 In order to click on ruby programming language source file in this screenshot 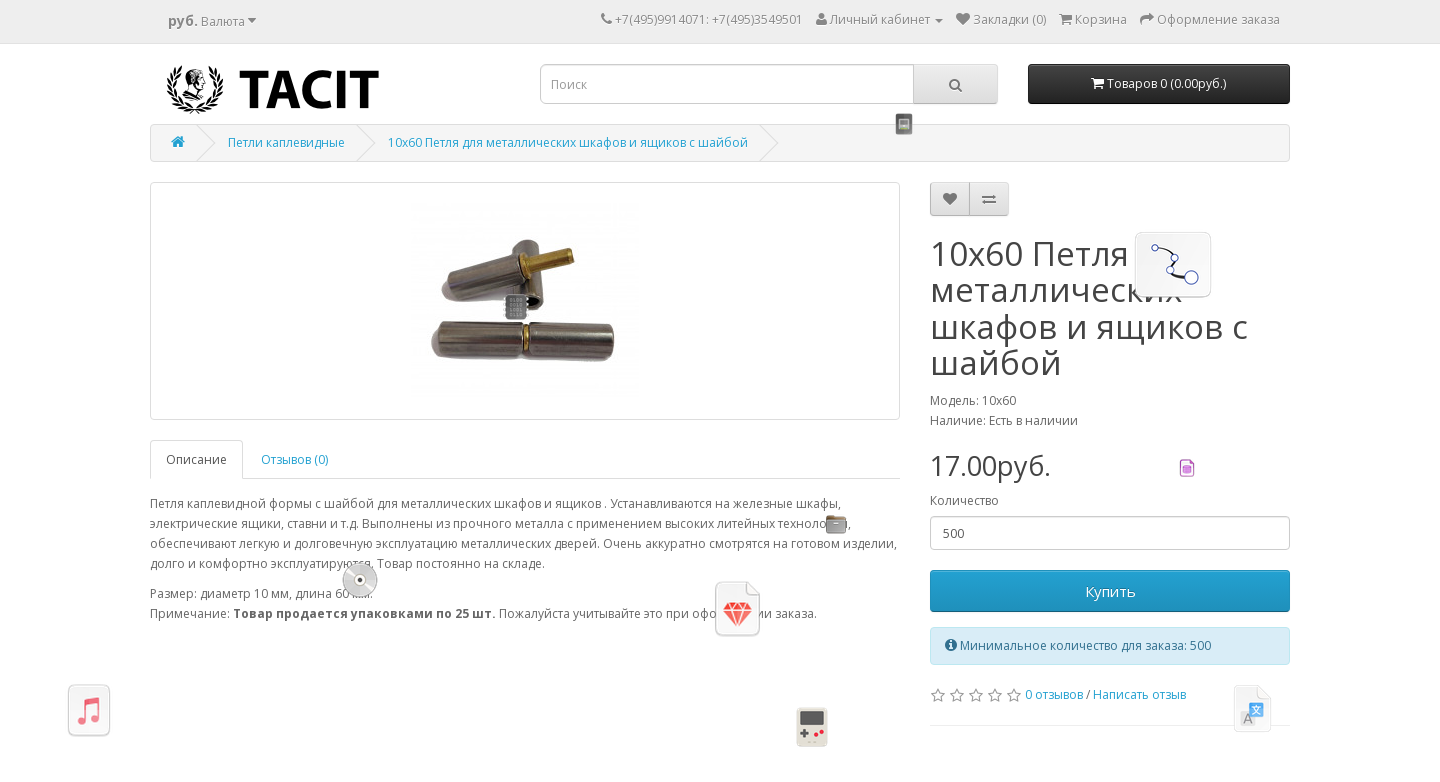, I will do `click(737, 608)`.